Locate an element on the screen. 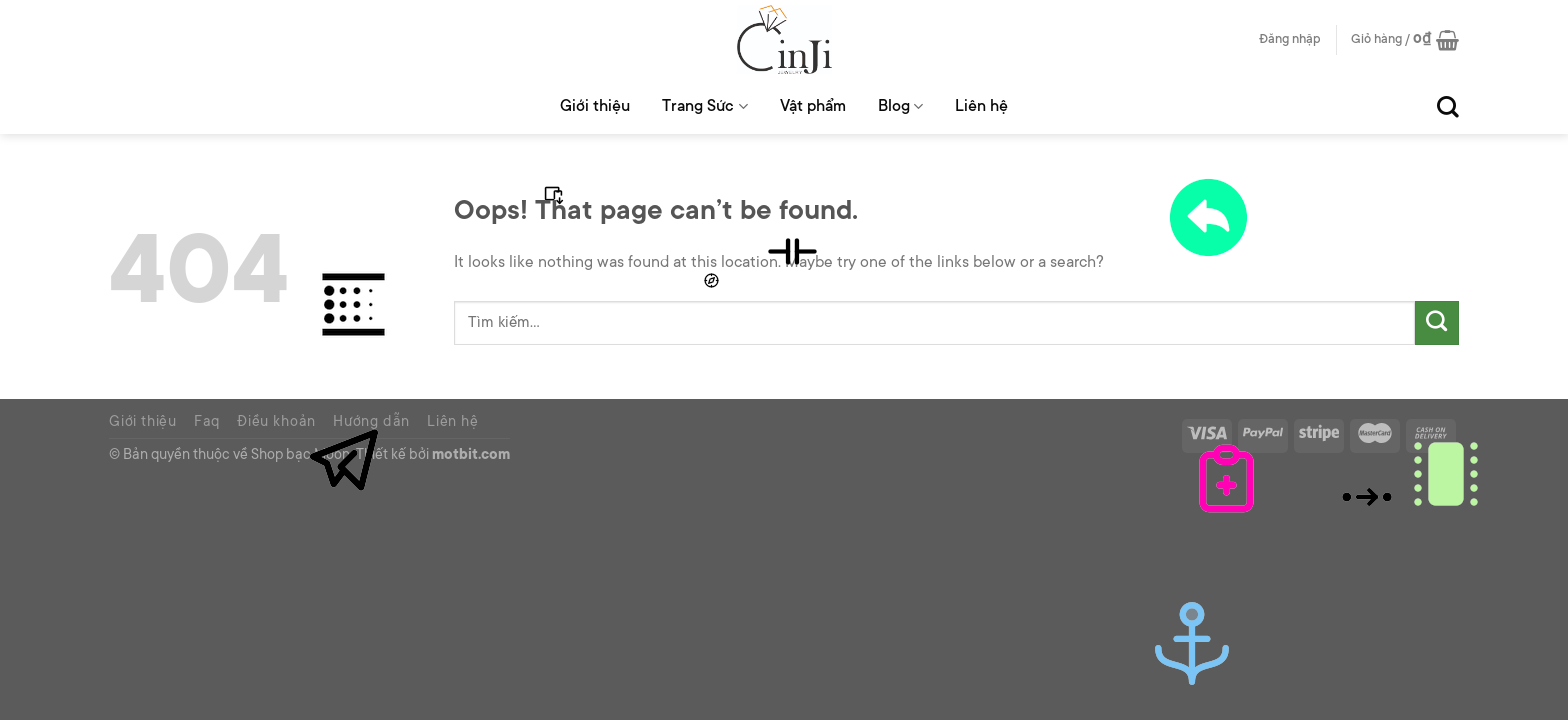 This screenshot has width=1568, height=720. capacitor component in a circuit diagram is located at coordinates (792, 251).